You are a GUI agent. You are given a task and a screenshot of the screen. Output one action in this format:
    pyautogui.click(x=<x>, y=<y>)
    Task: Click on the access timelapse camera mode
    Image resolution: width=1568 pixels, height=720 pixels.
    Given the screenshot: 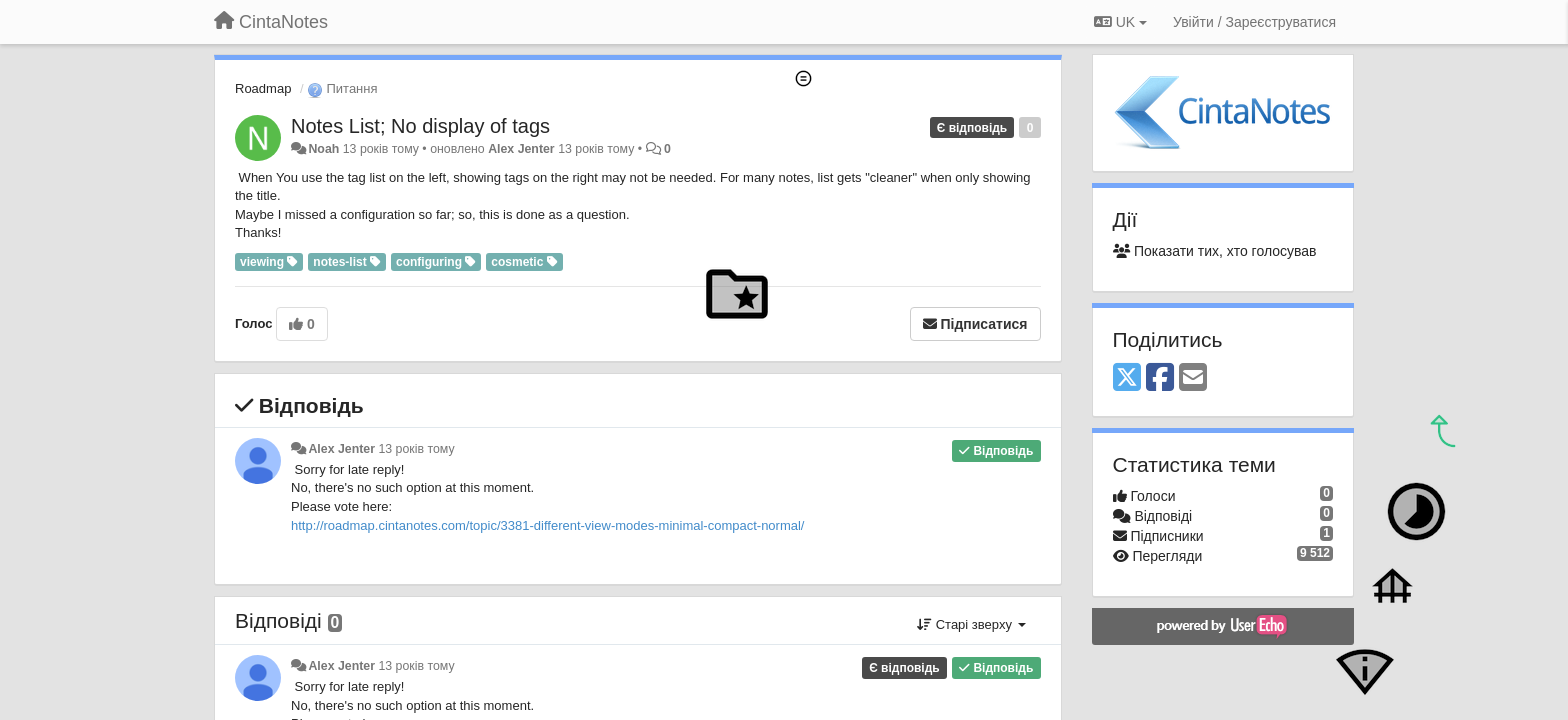 What is the action you would take?
    pyautogui.click(x=1416, y=511)
    